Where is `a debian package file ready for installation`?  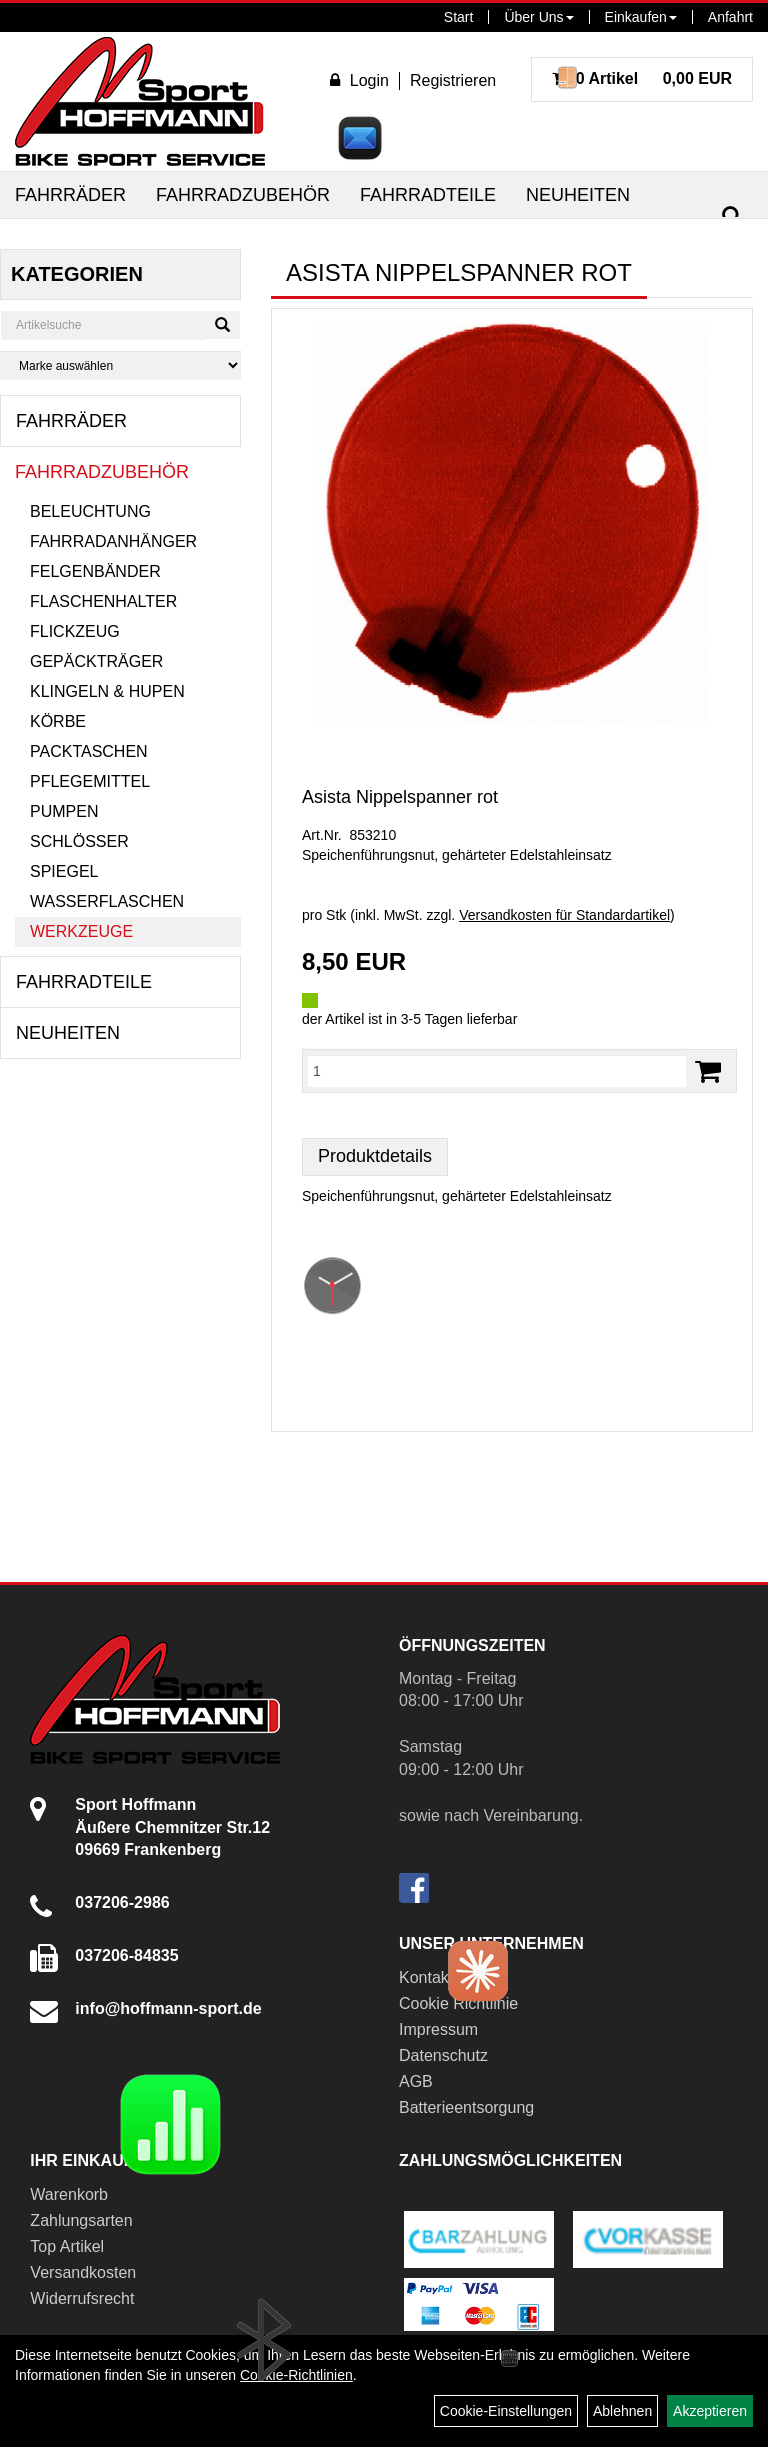
a debian package file ready for installation is located at coordinates (567, 77).